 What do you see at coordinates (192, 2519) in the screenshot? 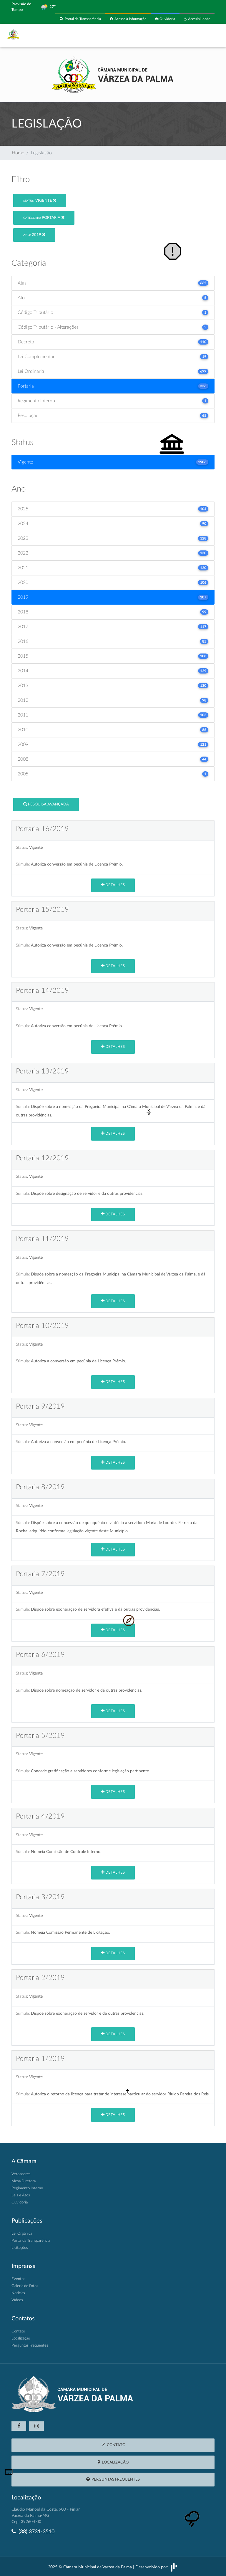
I see `indicates rainy weather conditions` at bounding box center [192, 2519].